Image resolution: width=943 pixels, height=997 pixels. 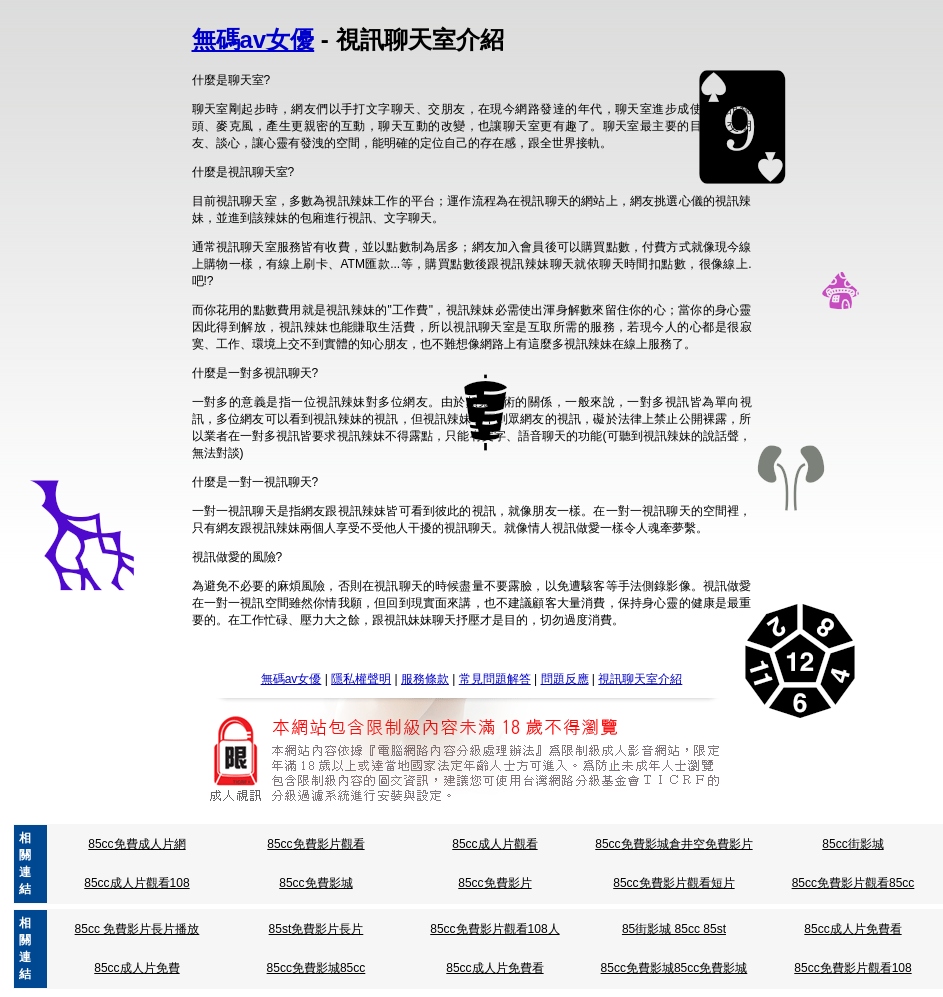 What do you see at coordinates (840, 290) in the screenshot?
I see `access fairy tale or fantasy-themed game content` at bounding box center [840, 290].